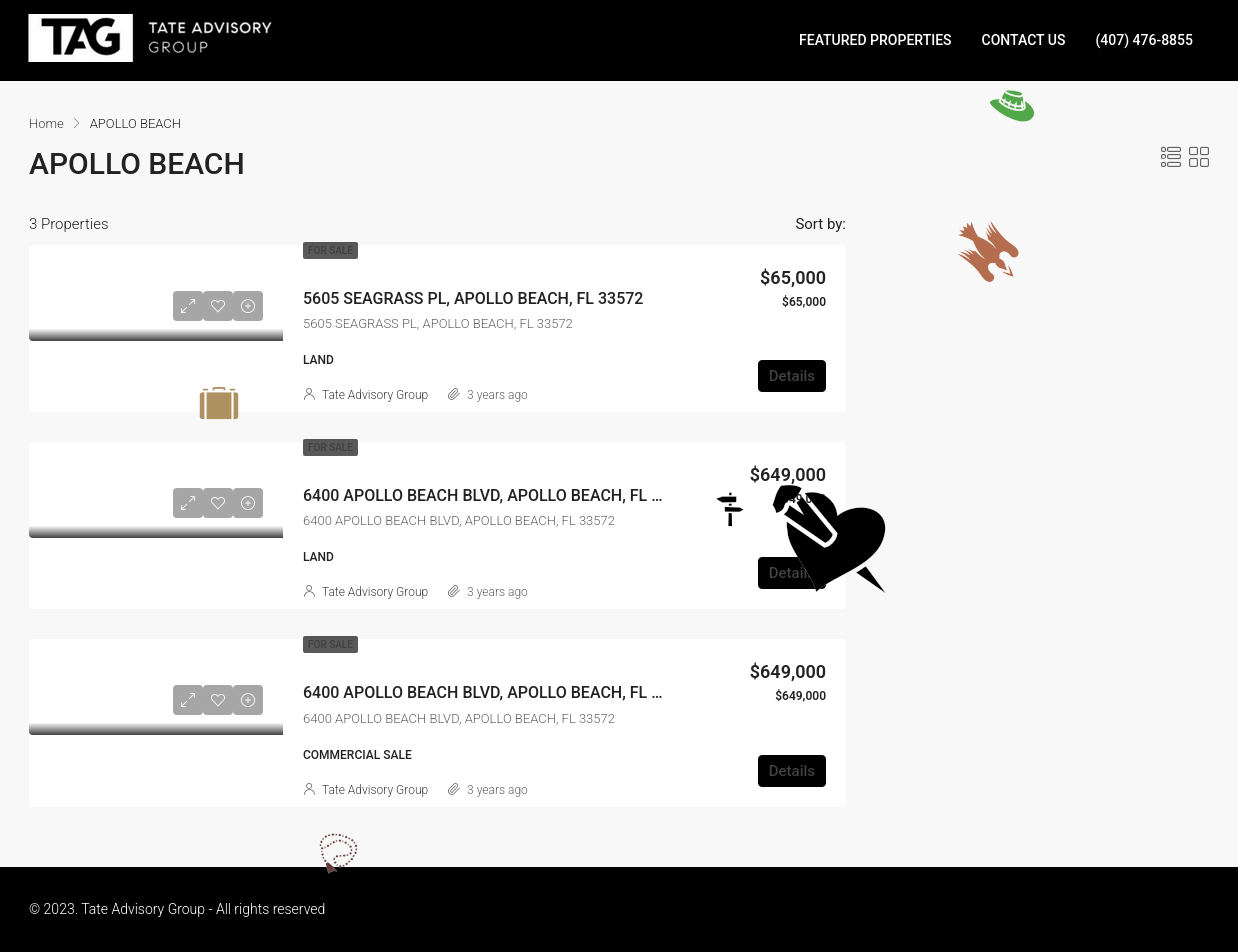 This screenshot has height=952, width=1238. Describe the element at coordinates (830, 538) in the screenshot. I see `indicates a broken heart or heartbreak status` at that location.